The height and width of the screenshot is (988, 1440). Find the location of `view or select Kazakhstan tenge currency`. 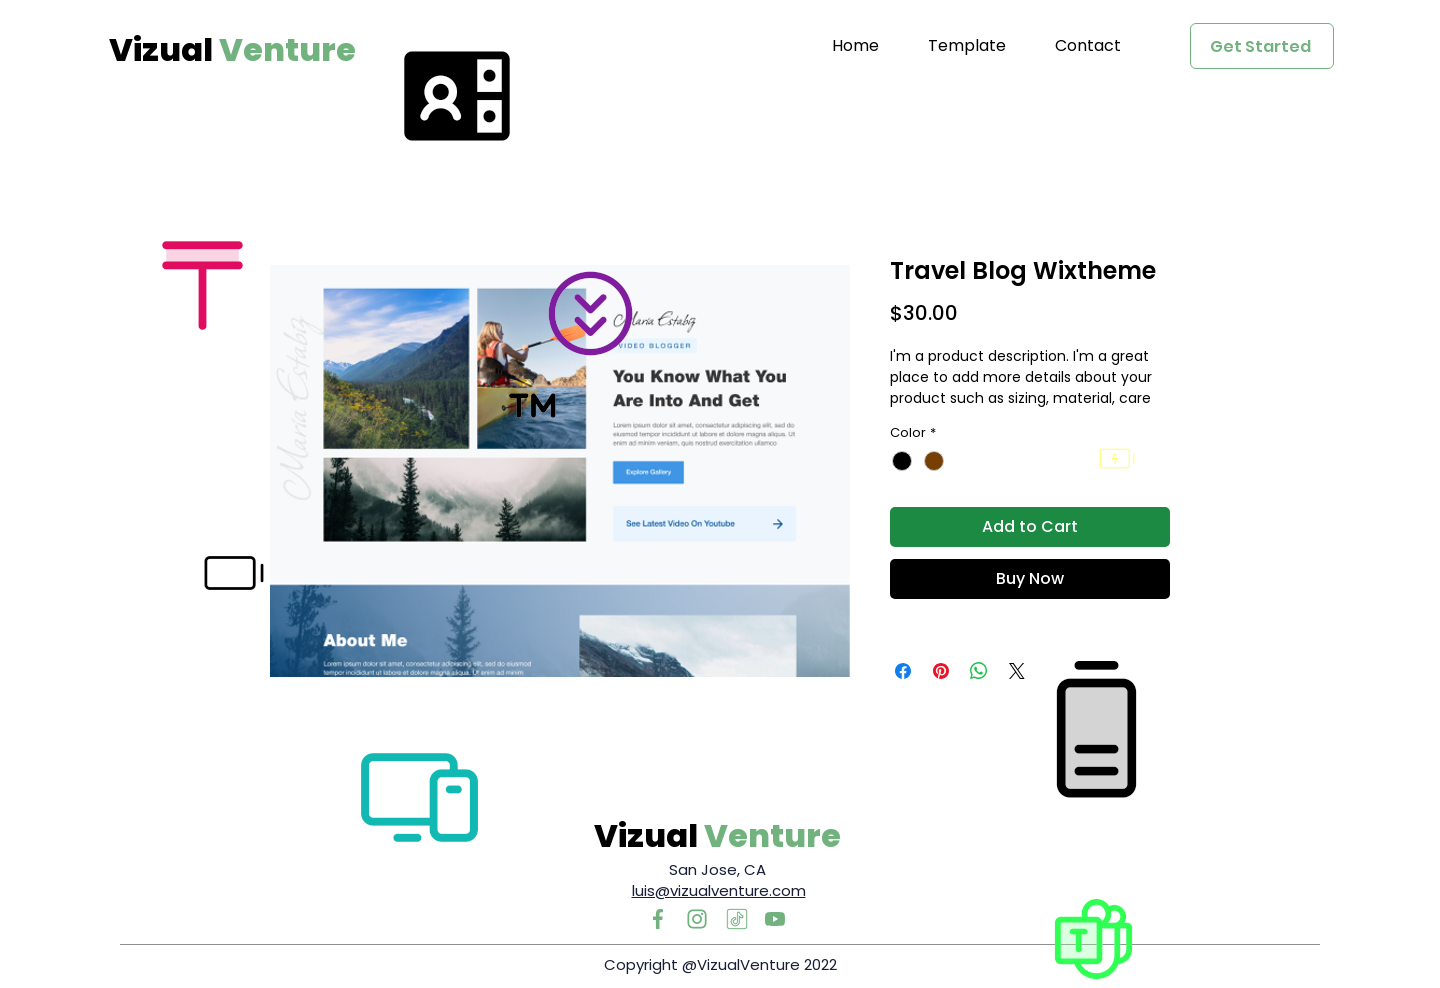

view or select Kazakhstan tenge currency is located at coordinates (202, 281).